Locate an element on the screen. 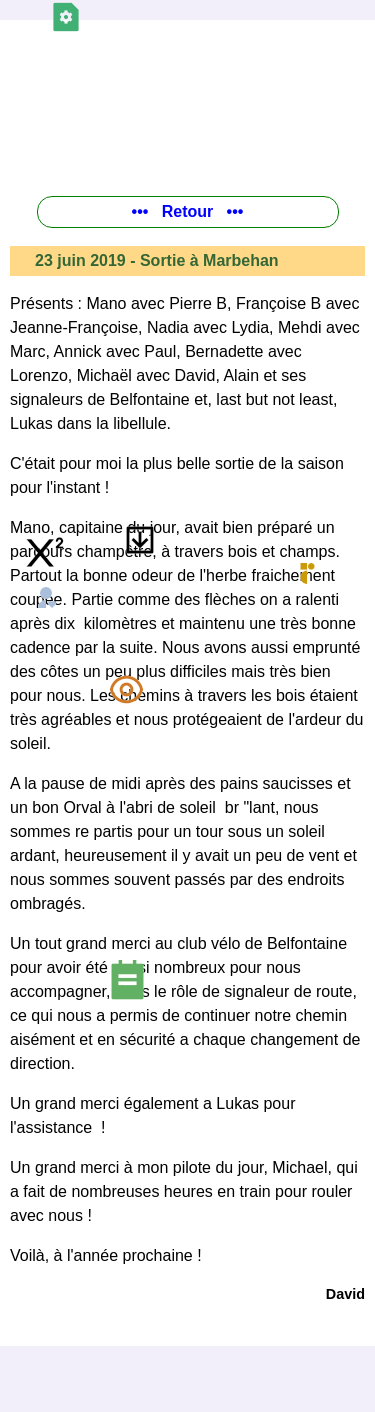 This screenshot has width=375, height=1412. view favorite or loved contacts is located at coordinates (46, 598).